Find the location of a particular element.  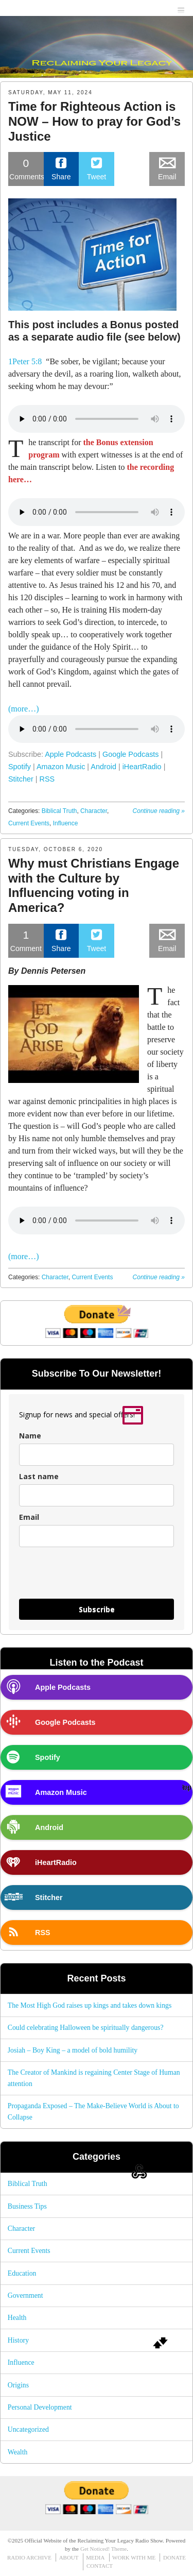

open the WazirX cryptocurrency exchange app is located at coordinates (124, 1311).